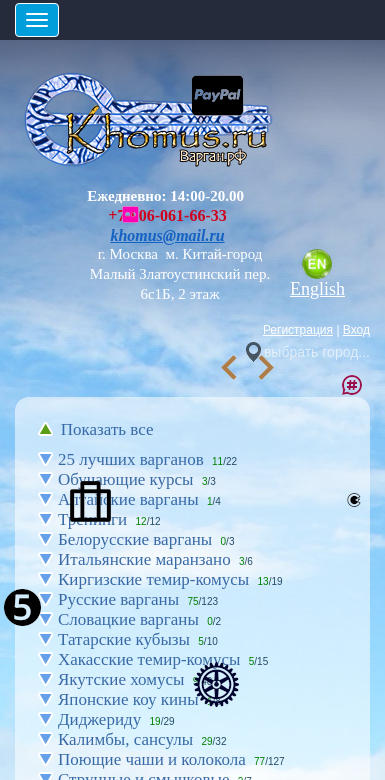 The height and width of the screenshot is (780, 385). What do you see at coordinates (354, 500) in the screenshot?
I see `codiepie brand logo` at bounding box center [354, 500].